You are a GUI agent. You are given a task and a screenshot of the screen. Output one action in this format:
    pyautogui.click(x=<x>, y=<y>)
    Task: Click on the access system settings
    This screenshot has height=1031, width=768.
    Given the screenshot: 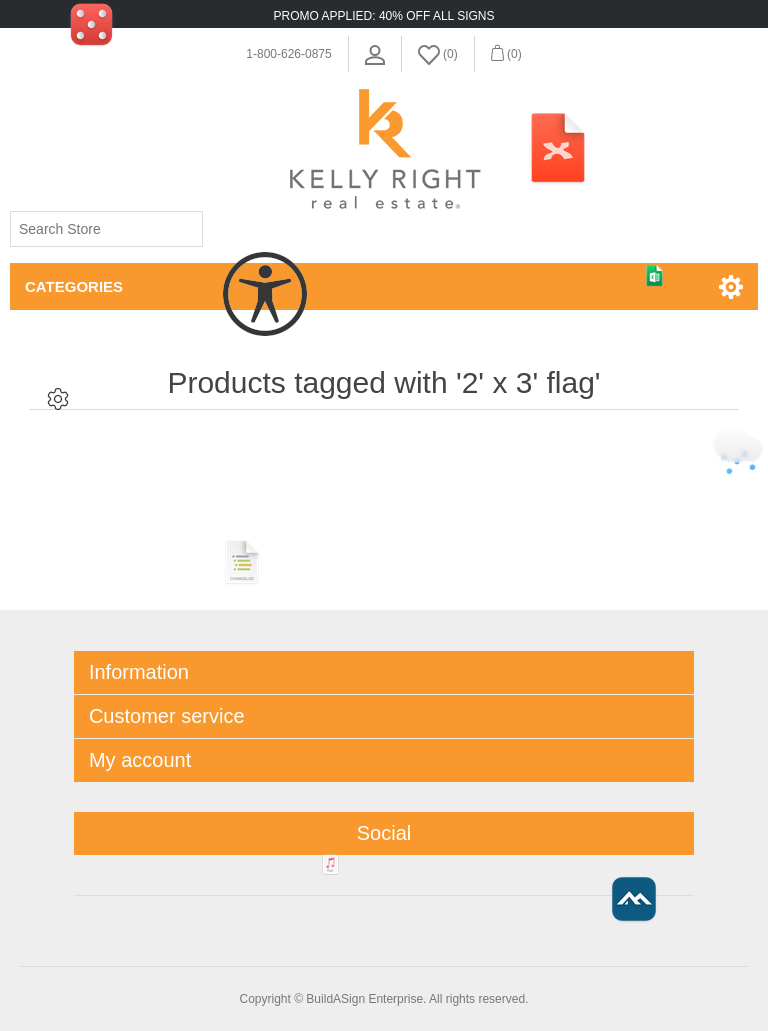 What is the action you would take?
    pyautogui.click(x=58, y=399)
    